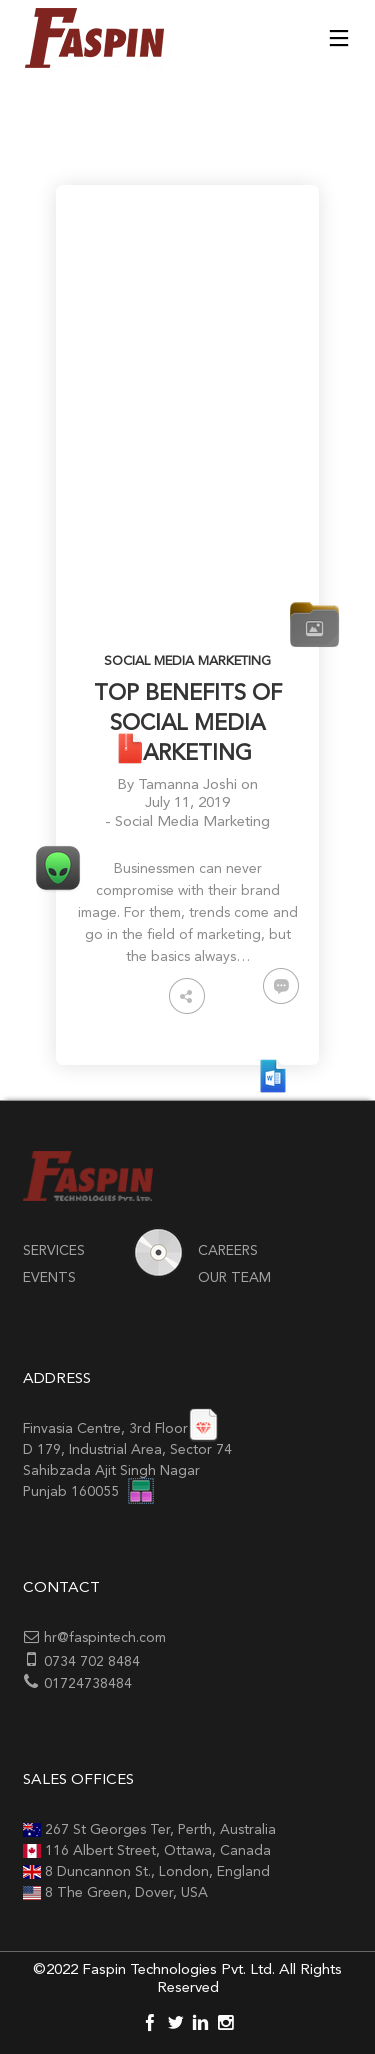 This screenshot has width=375, height=2054. Describe the element at coordinates (314, 624) in the screenshot. I see `open your pictures folder` at that location.